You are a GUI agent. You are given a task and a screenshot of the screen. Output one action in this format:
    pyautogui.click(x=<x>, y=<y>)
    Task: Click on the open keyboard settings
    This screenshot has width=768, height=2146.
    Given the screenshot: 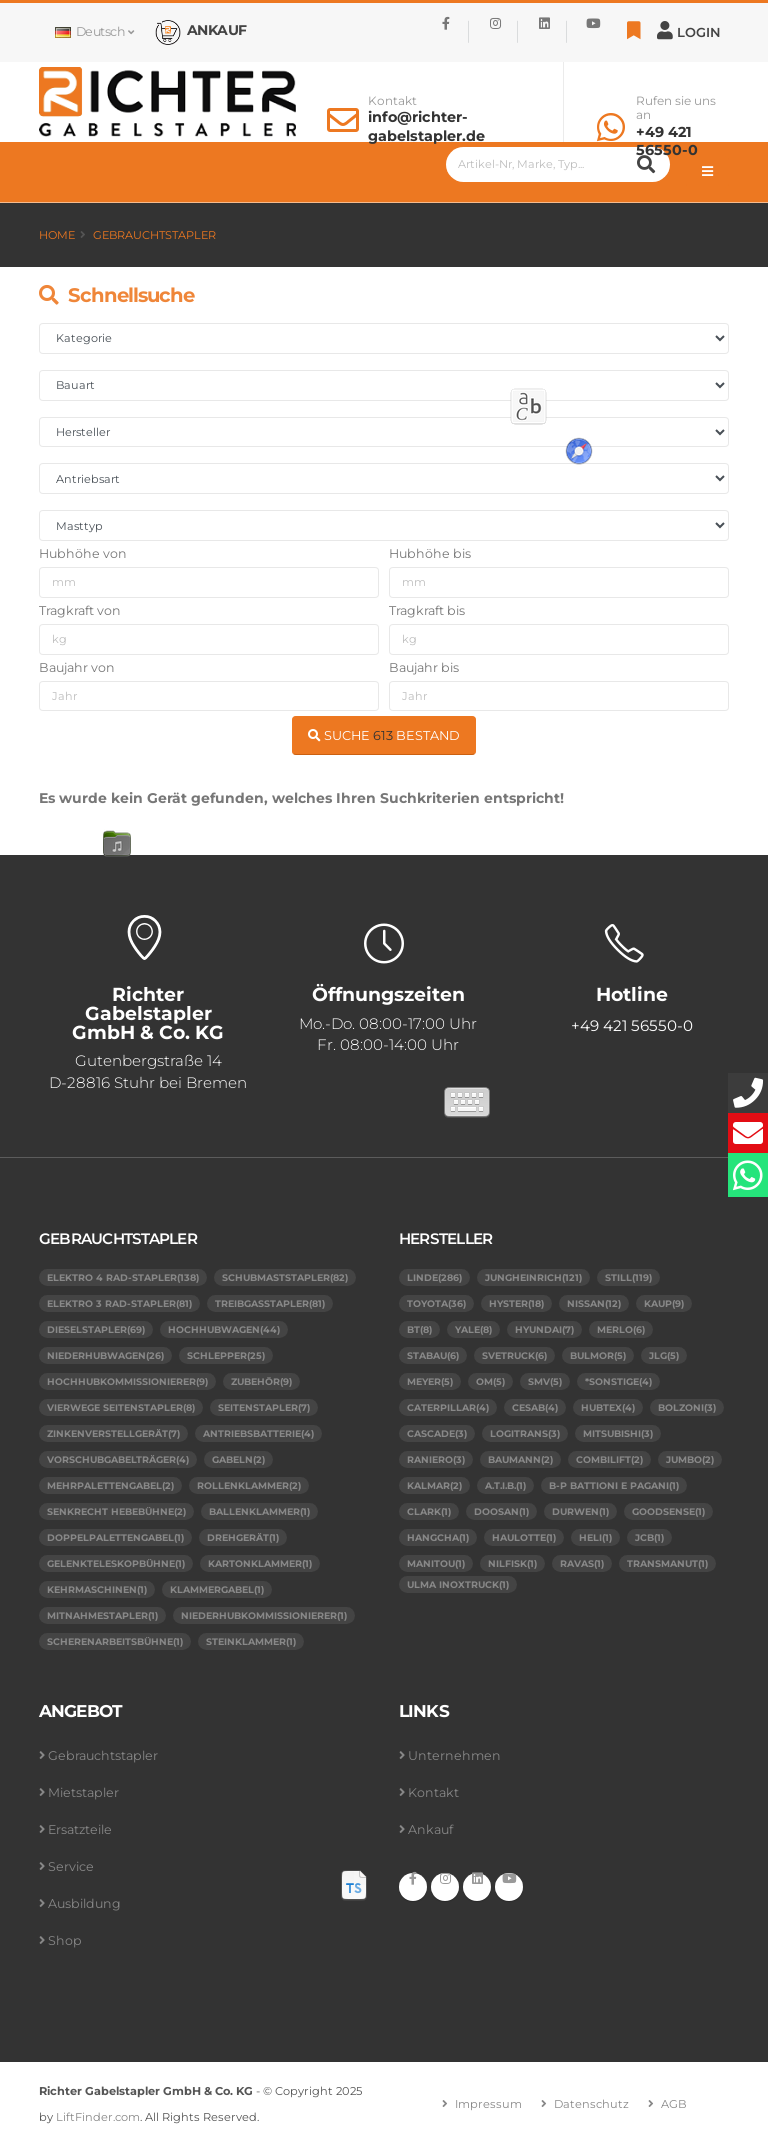 What is the action you would take?
    pyautogui.click(x=467, y=1102)
    